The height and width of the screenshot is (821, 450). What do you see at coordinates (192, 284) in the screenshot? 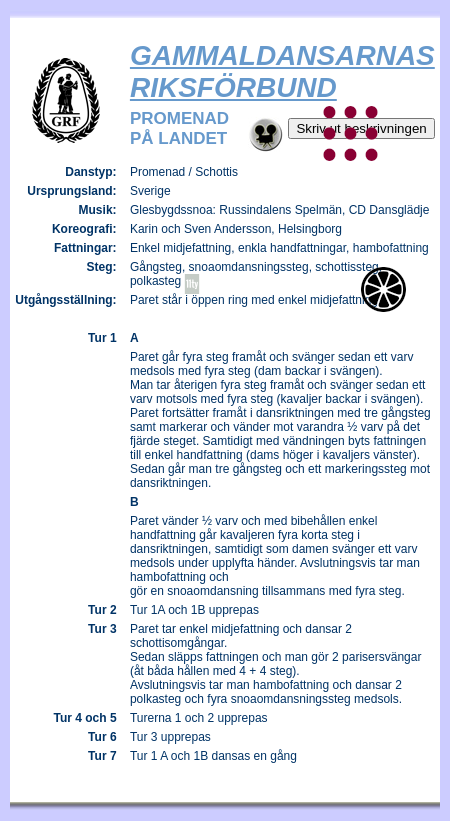
I see `eleventy (11ty) static site generator logo` at bounding box center [192, 284].